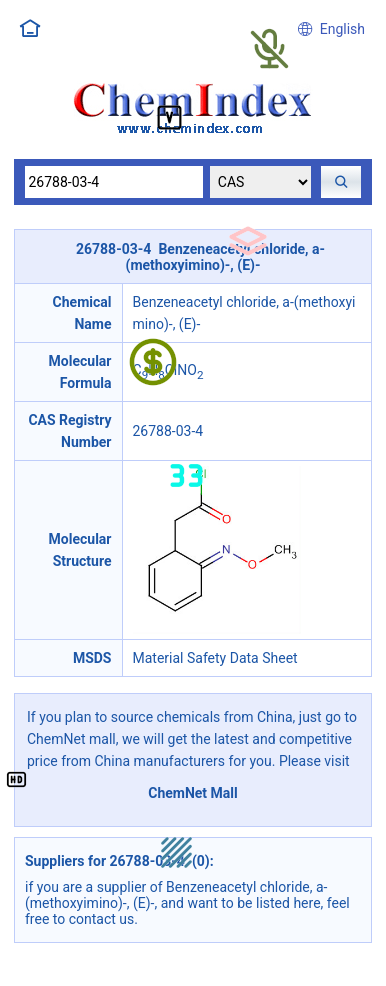 This screenshot has height=986, width=386. What do you see at coordinates (186, 475) in the screenshot?
I see `indicates item number 33 in a list or sequence` at bounding box center [186, 475].